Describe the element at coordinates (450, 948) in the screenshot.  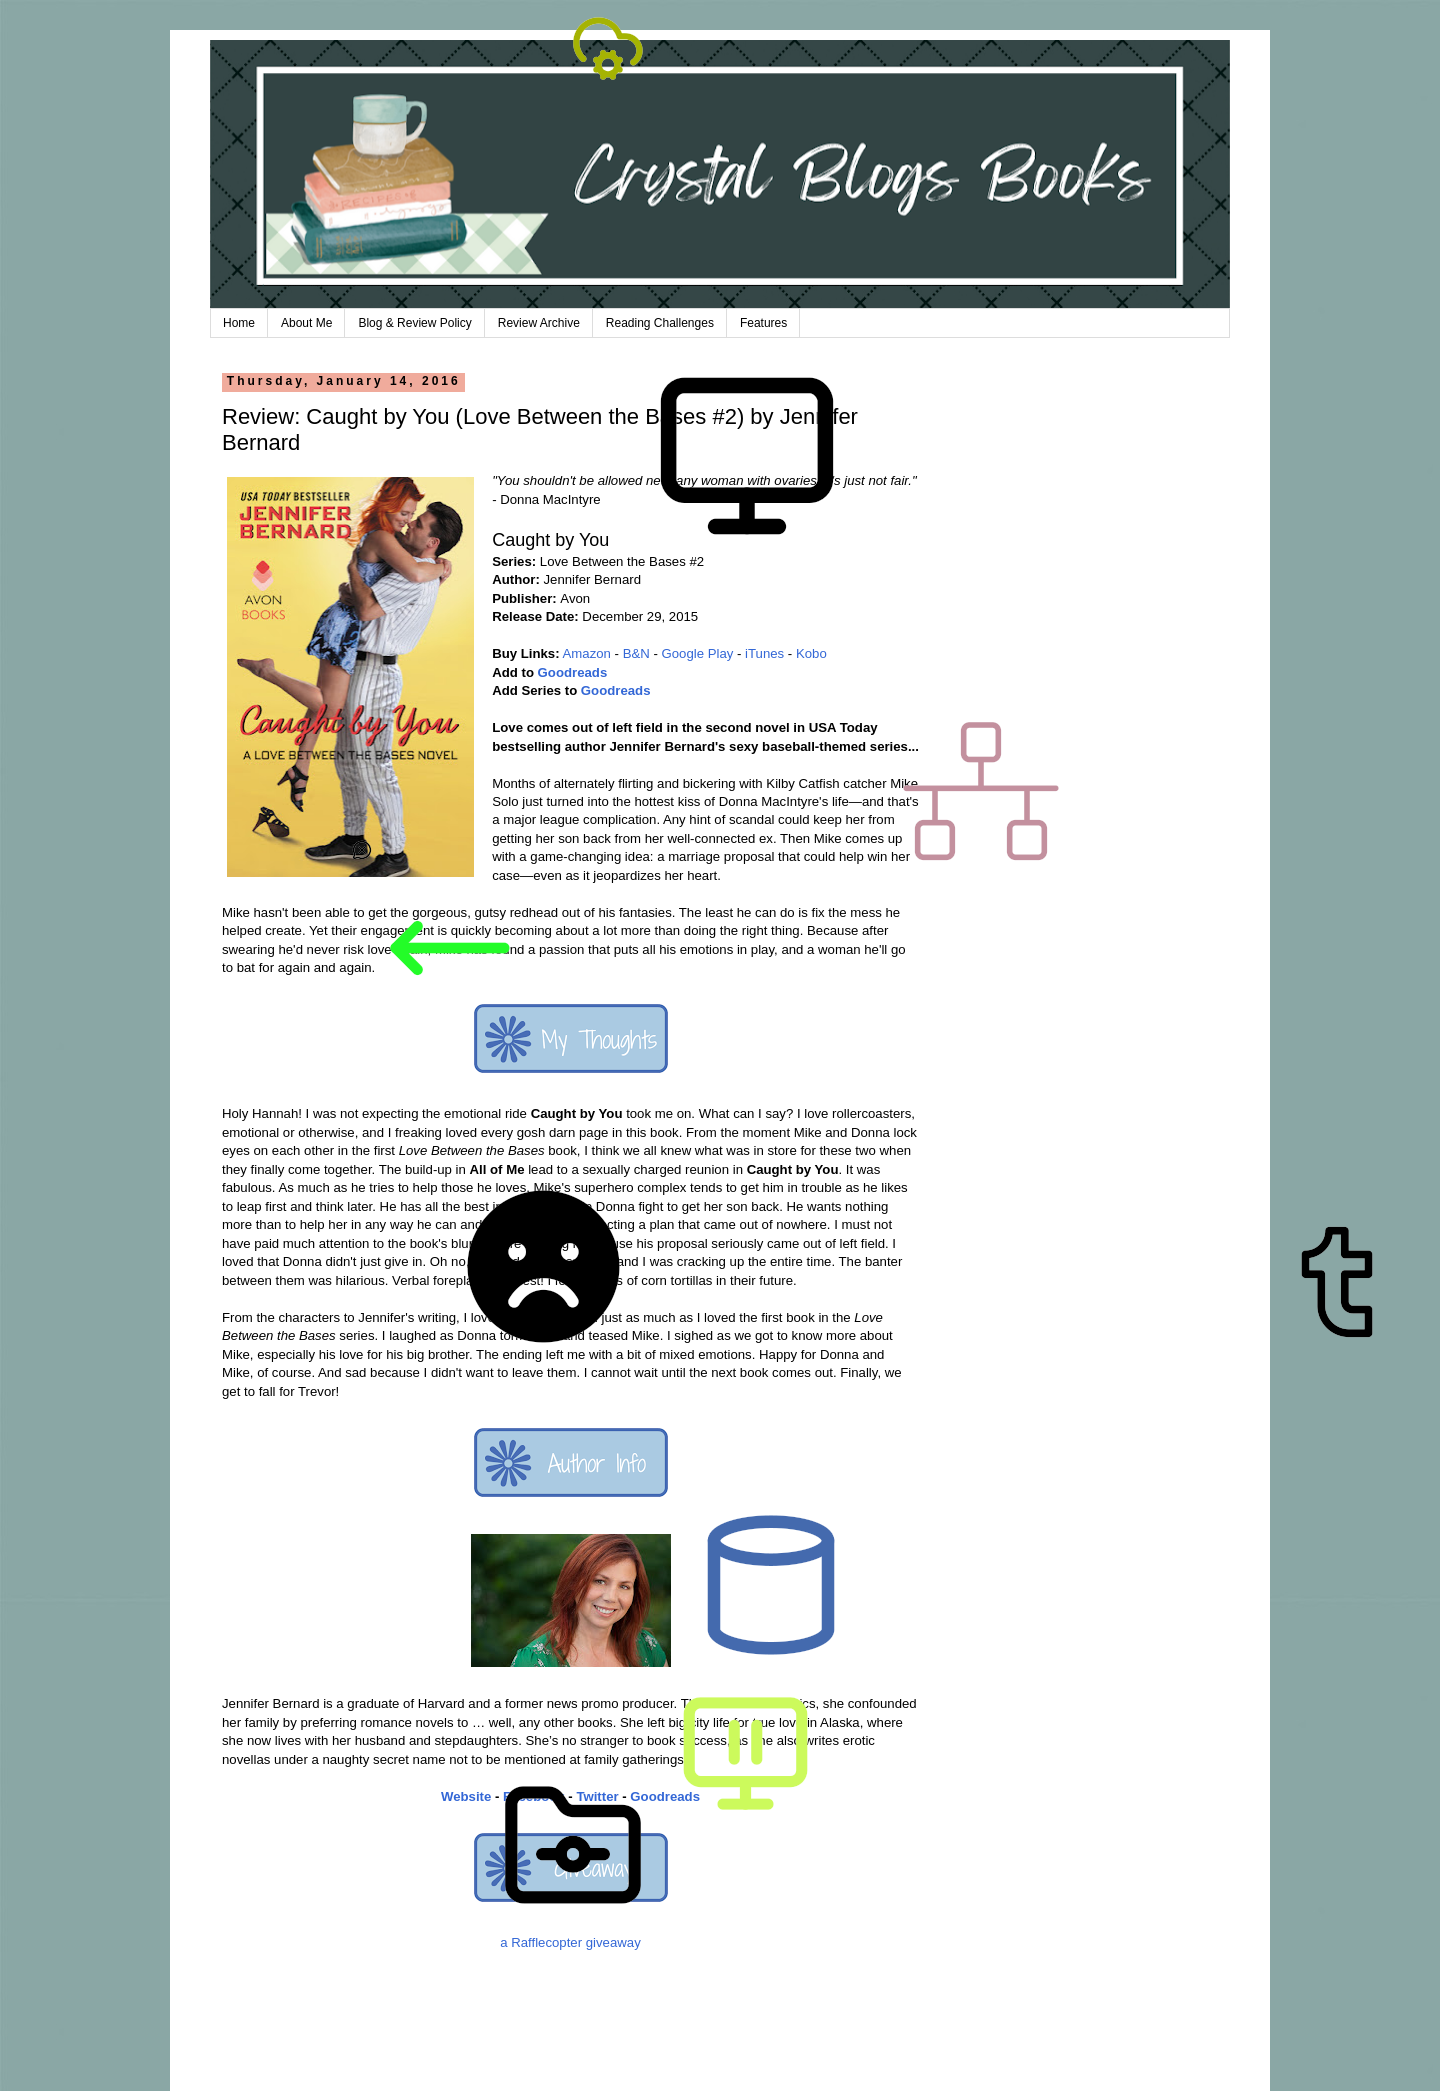
I see `move item to the left` at that location.